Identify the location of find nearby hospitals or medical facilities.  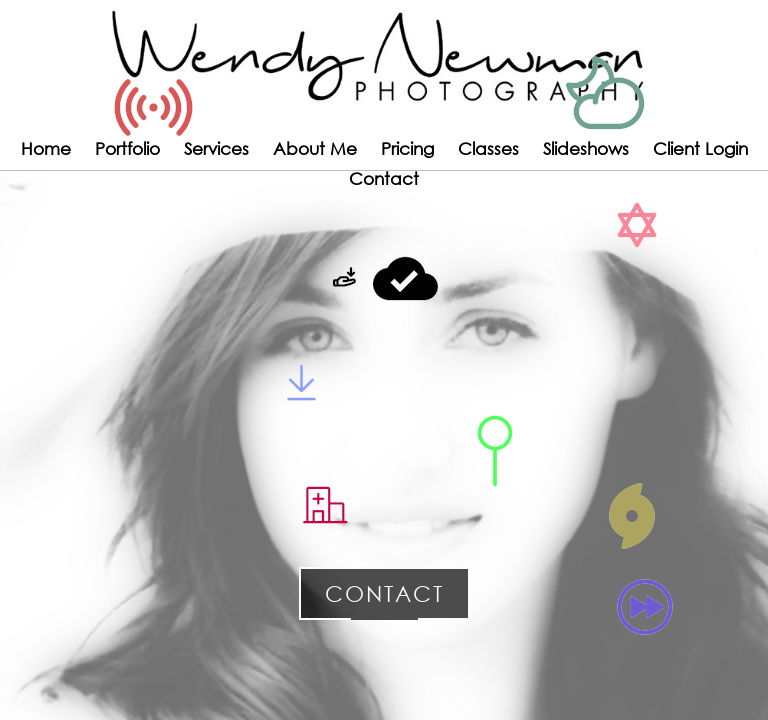
(323, 505).